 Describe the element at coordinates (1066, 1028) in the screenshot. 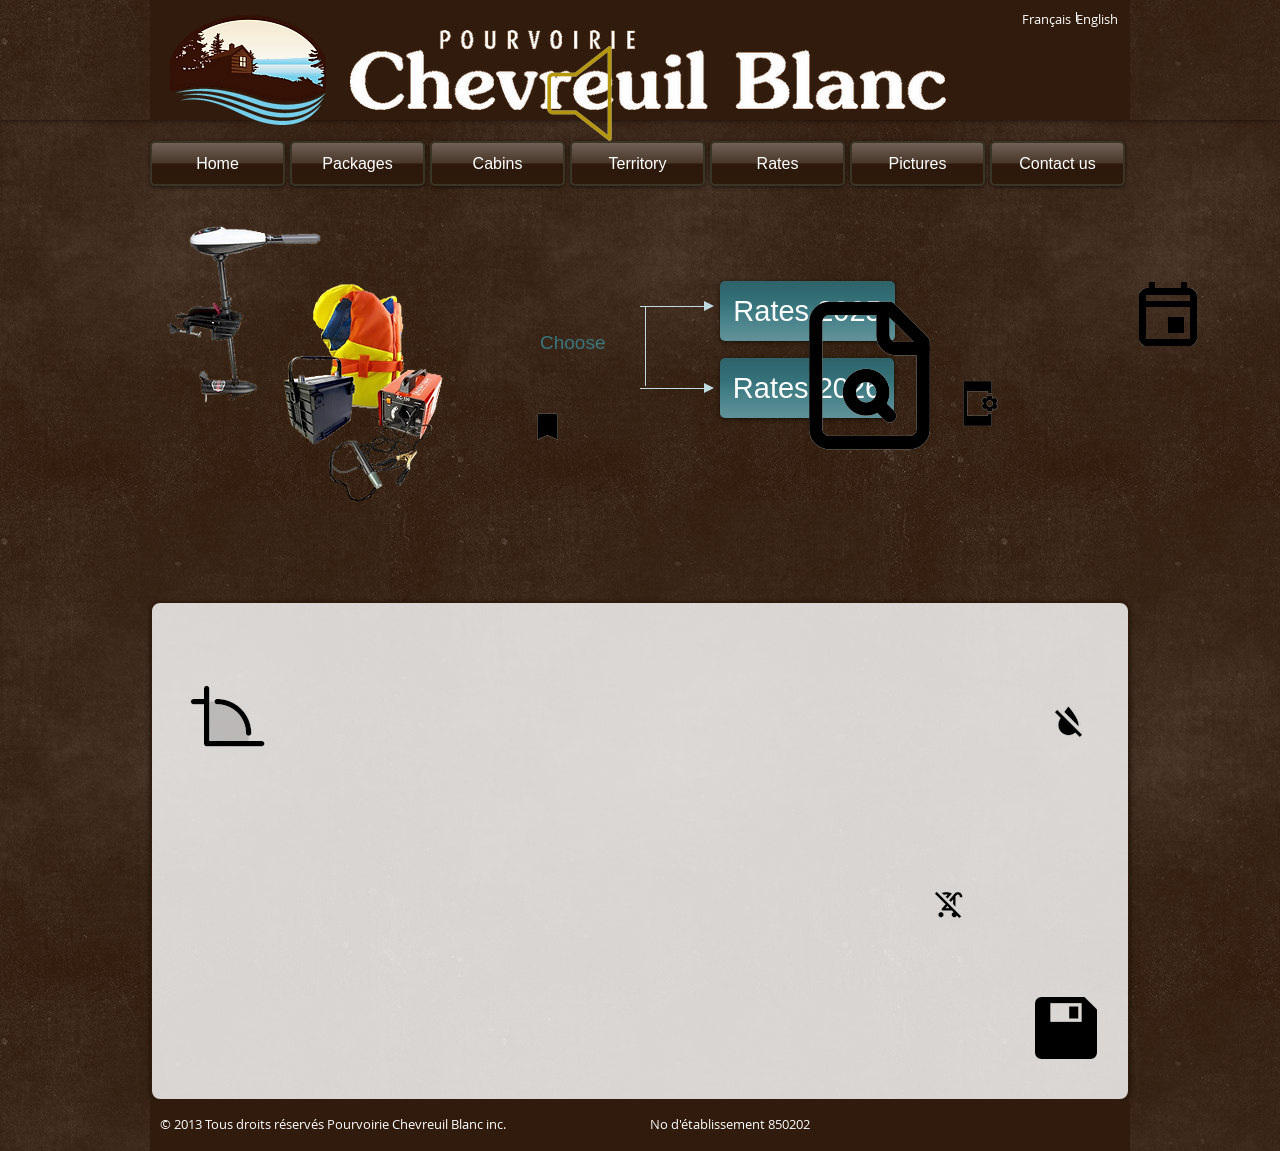

I see `save current file or document` at that location.